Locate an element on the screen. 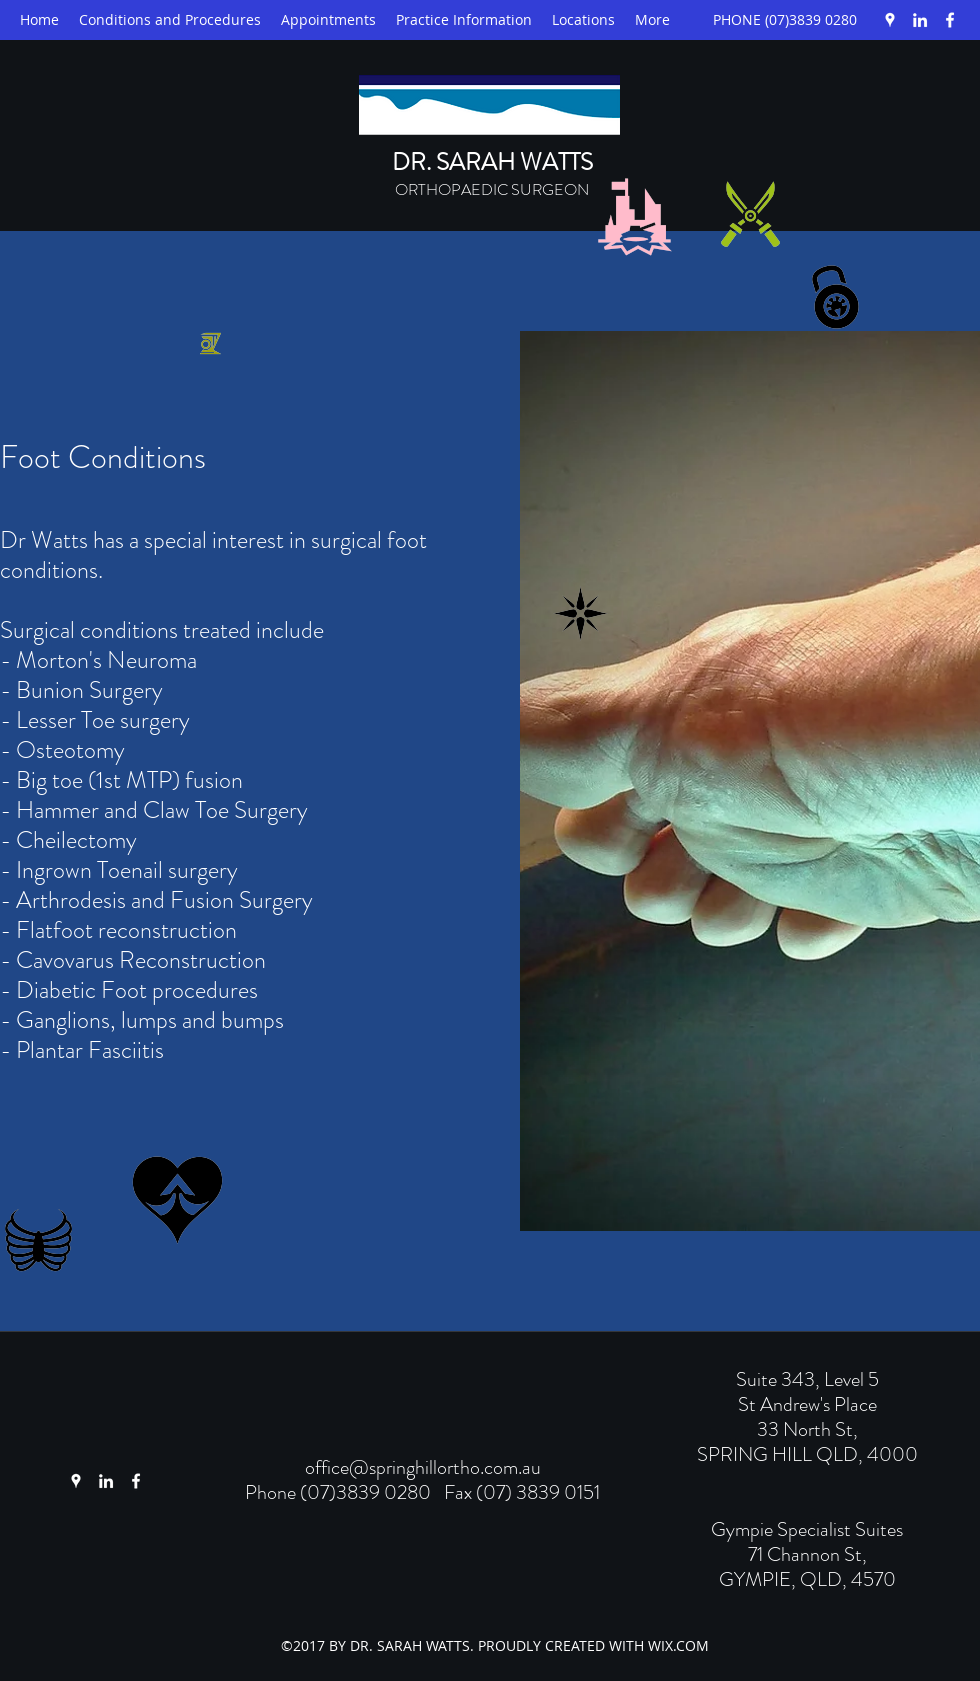 The height and width of the screenshot is (1681, 980). abstract game element or power-up is located at coordinates (210, 343).